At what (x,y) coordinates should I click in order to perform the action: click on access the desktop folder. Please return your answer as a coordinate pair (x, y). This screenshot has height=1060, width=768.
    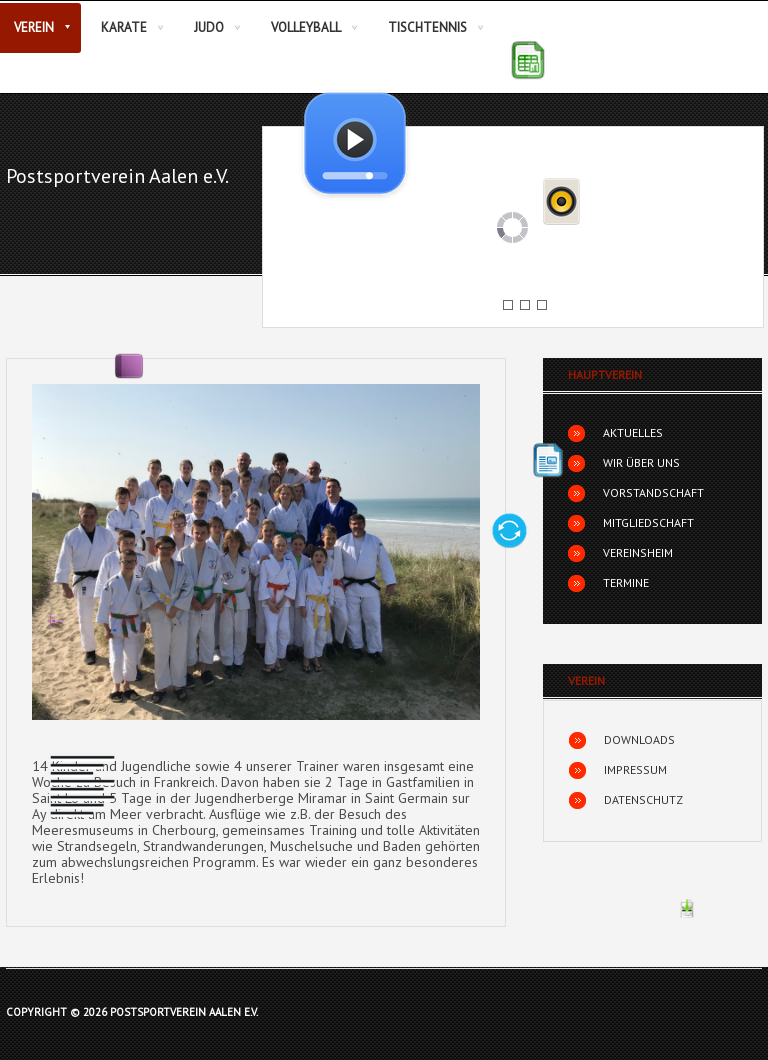
    Looking at the image, I should click on (129, 365).